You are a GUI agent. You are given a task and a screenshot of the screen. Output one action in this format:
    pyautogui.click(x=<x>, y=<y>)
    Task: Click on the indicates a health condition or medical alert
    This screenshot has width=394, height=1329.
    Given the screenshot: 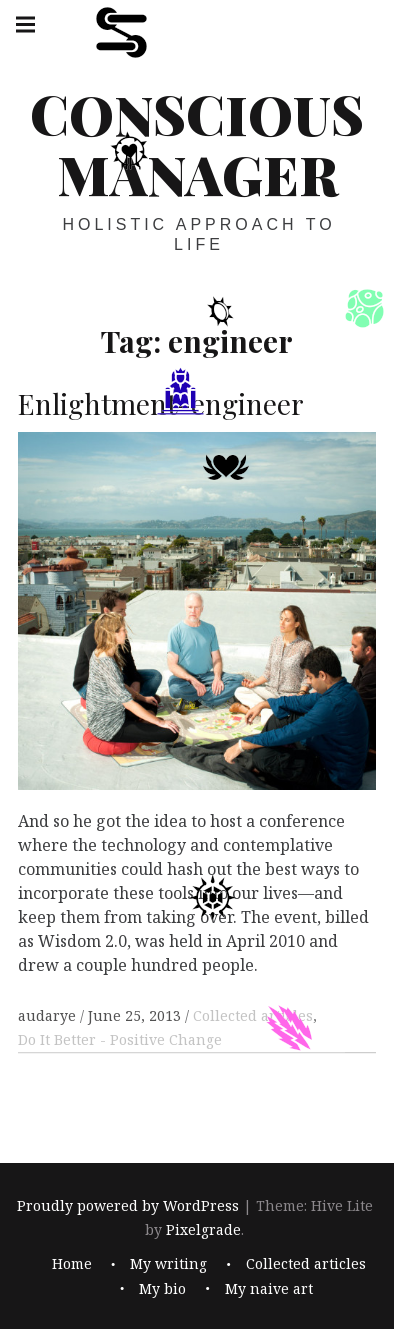 What is the action you would take?
    pyautogui.click(x=364, y=308)
    